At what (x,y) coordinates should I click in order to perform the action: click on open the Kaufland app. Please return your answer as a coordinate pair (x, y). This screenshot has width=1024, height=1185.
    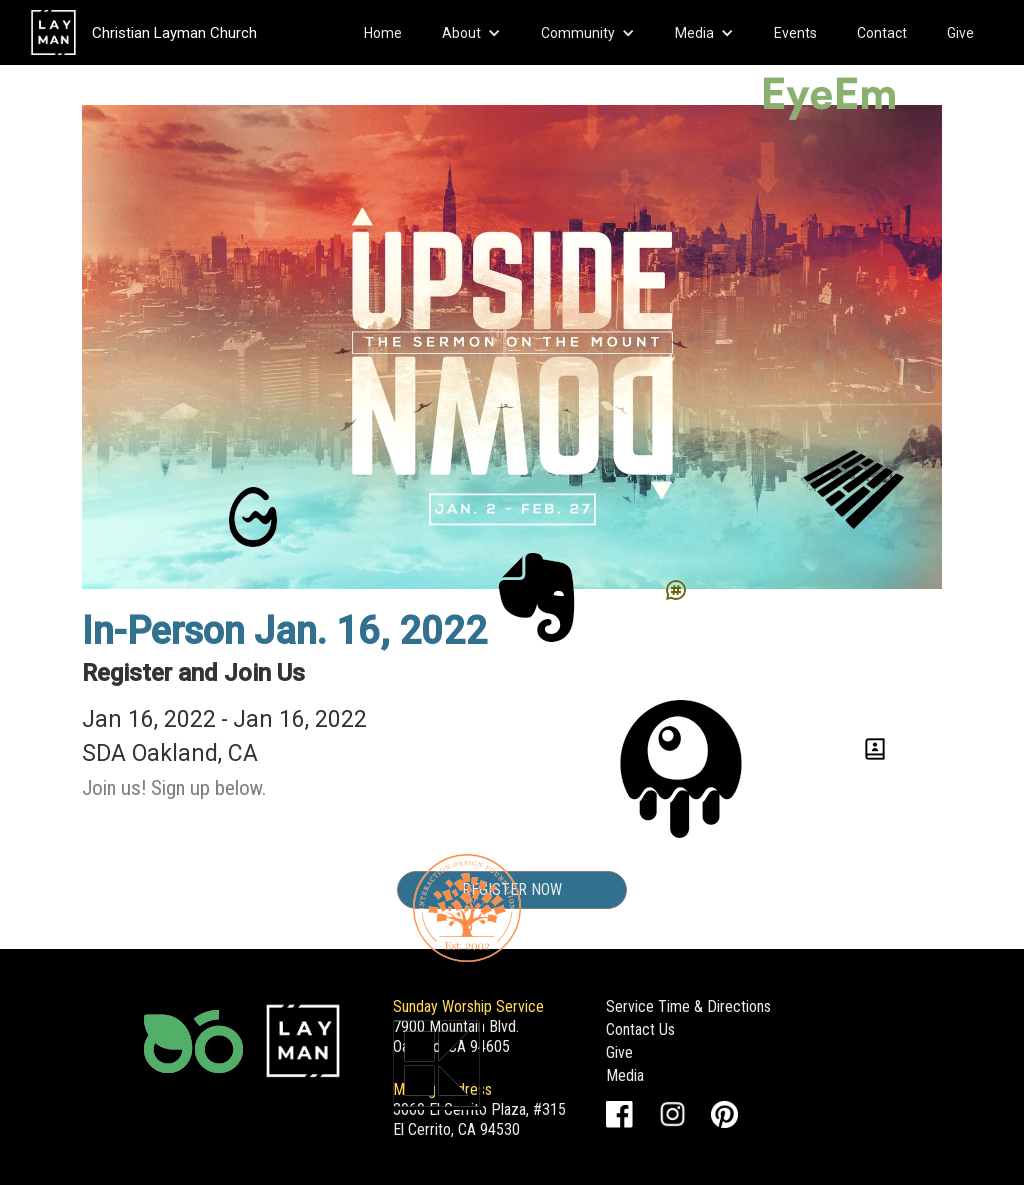
    Looking at the image, I should click on (436, 1063).